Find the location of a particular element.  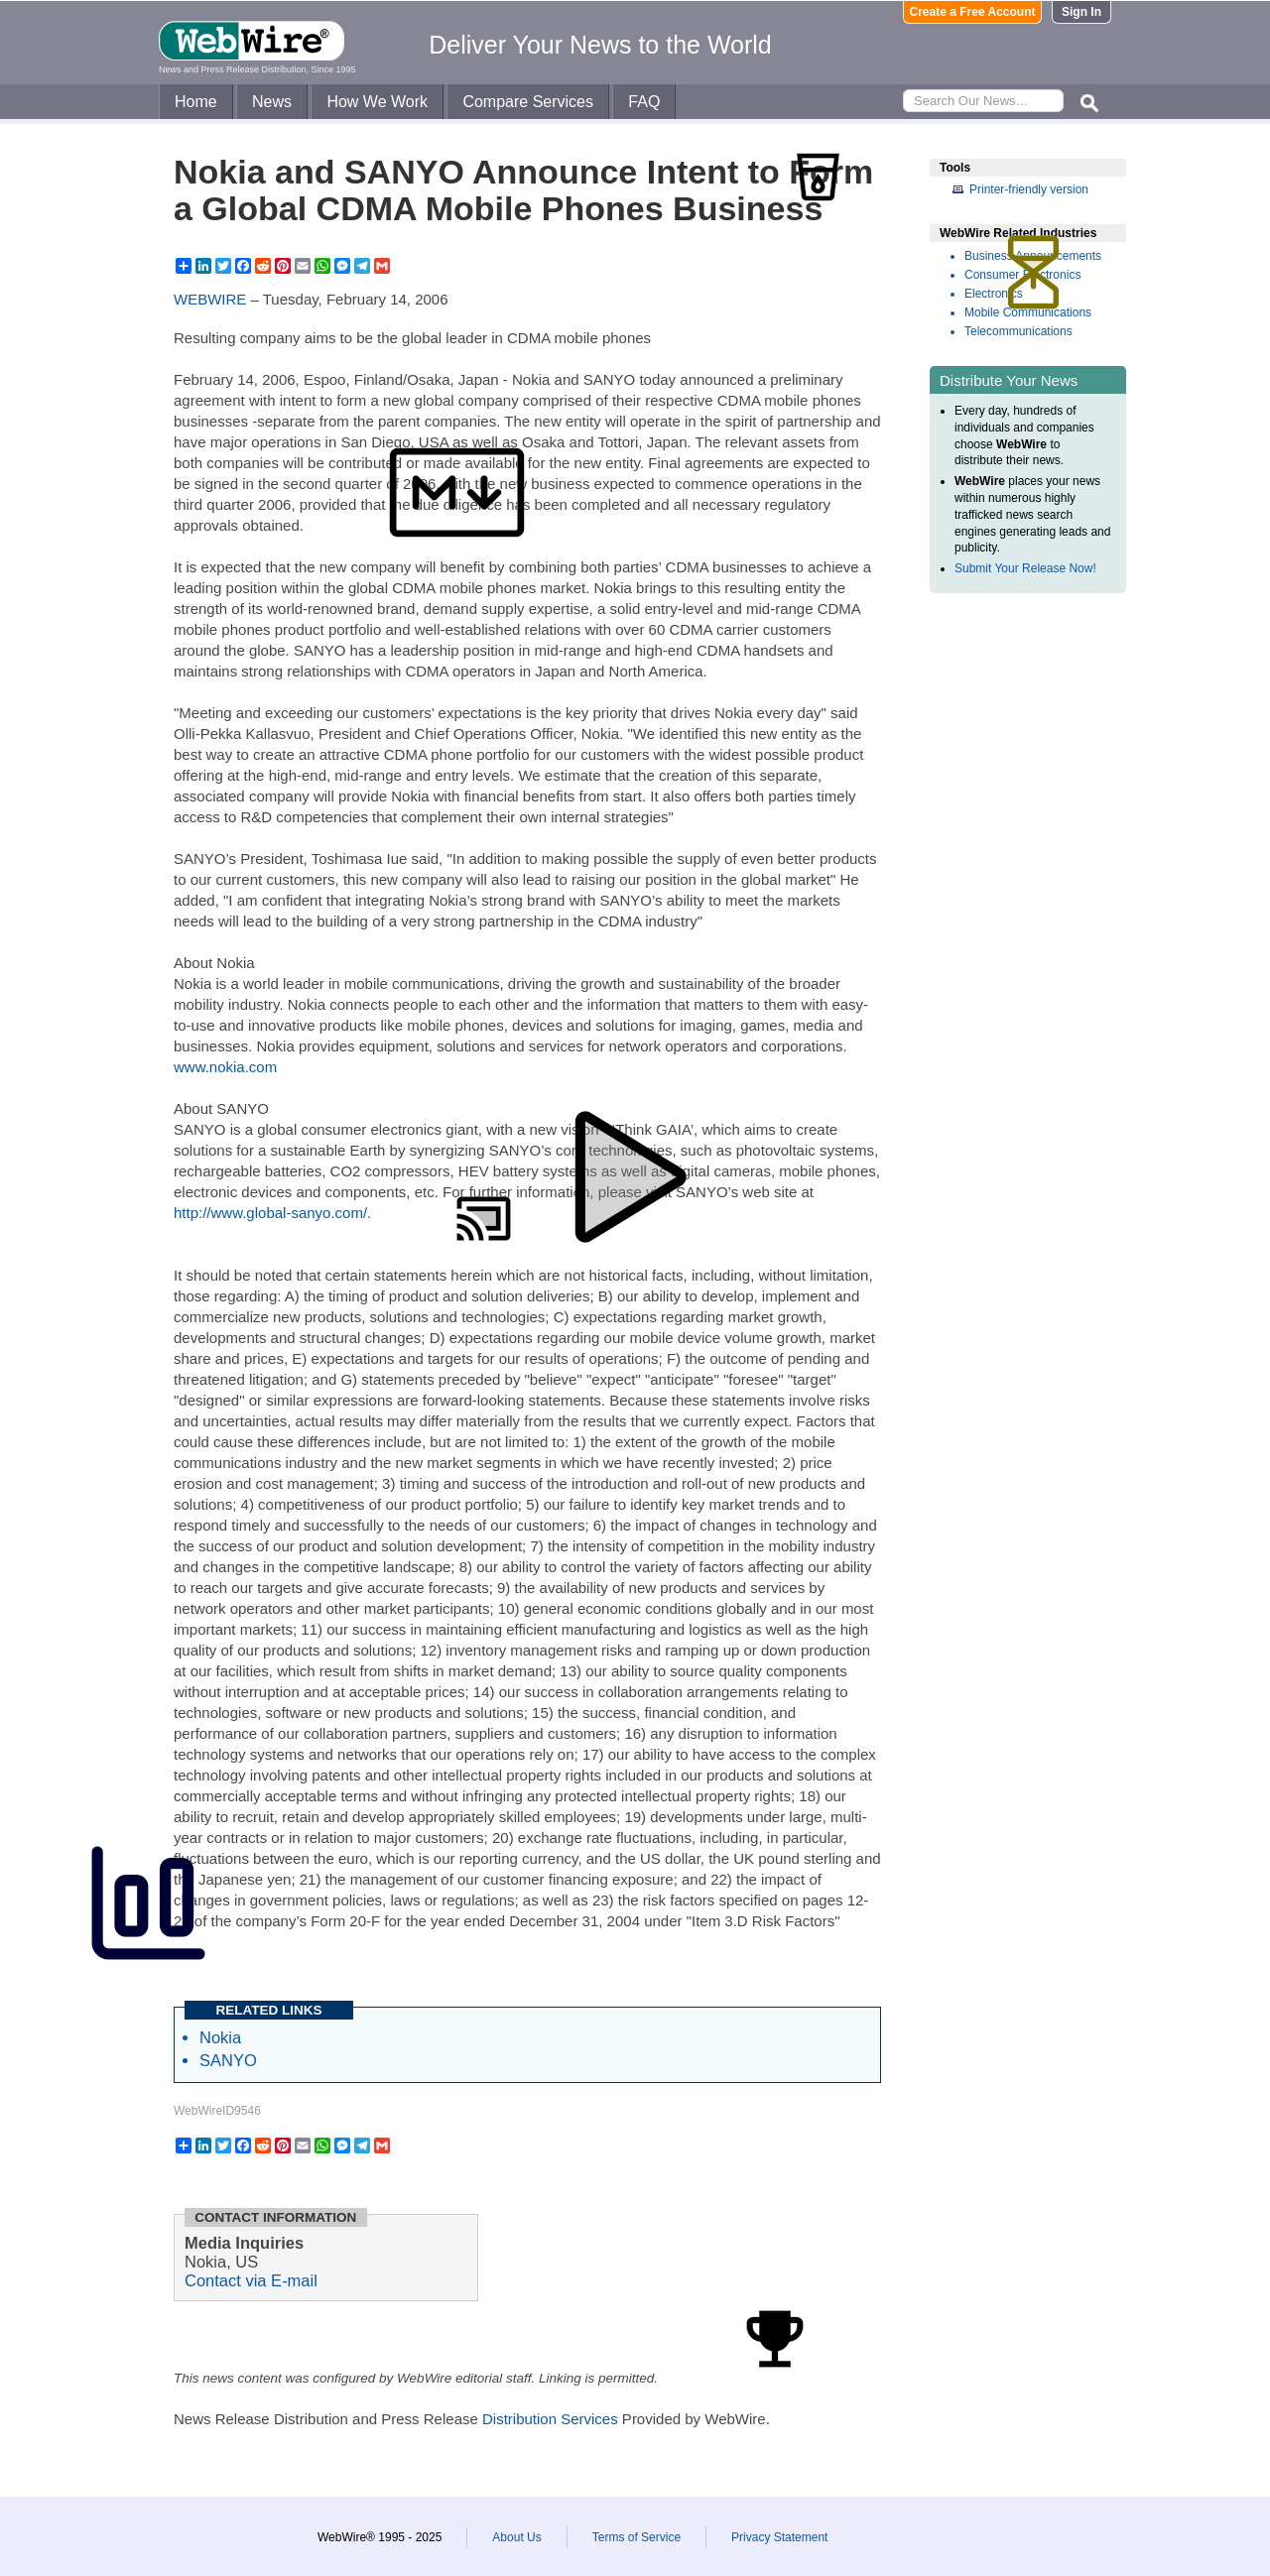

format text using markdown is located at coordinates (456, 492).